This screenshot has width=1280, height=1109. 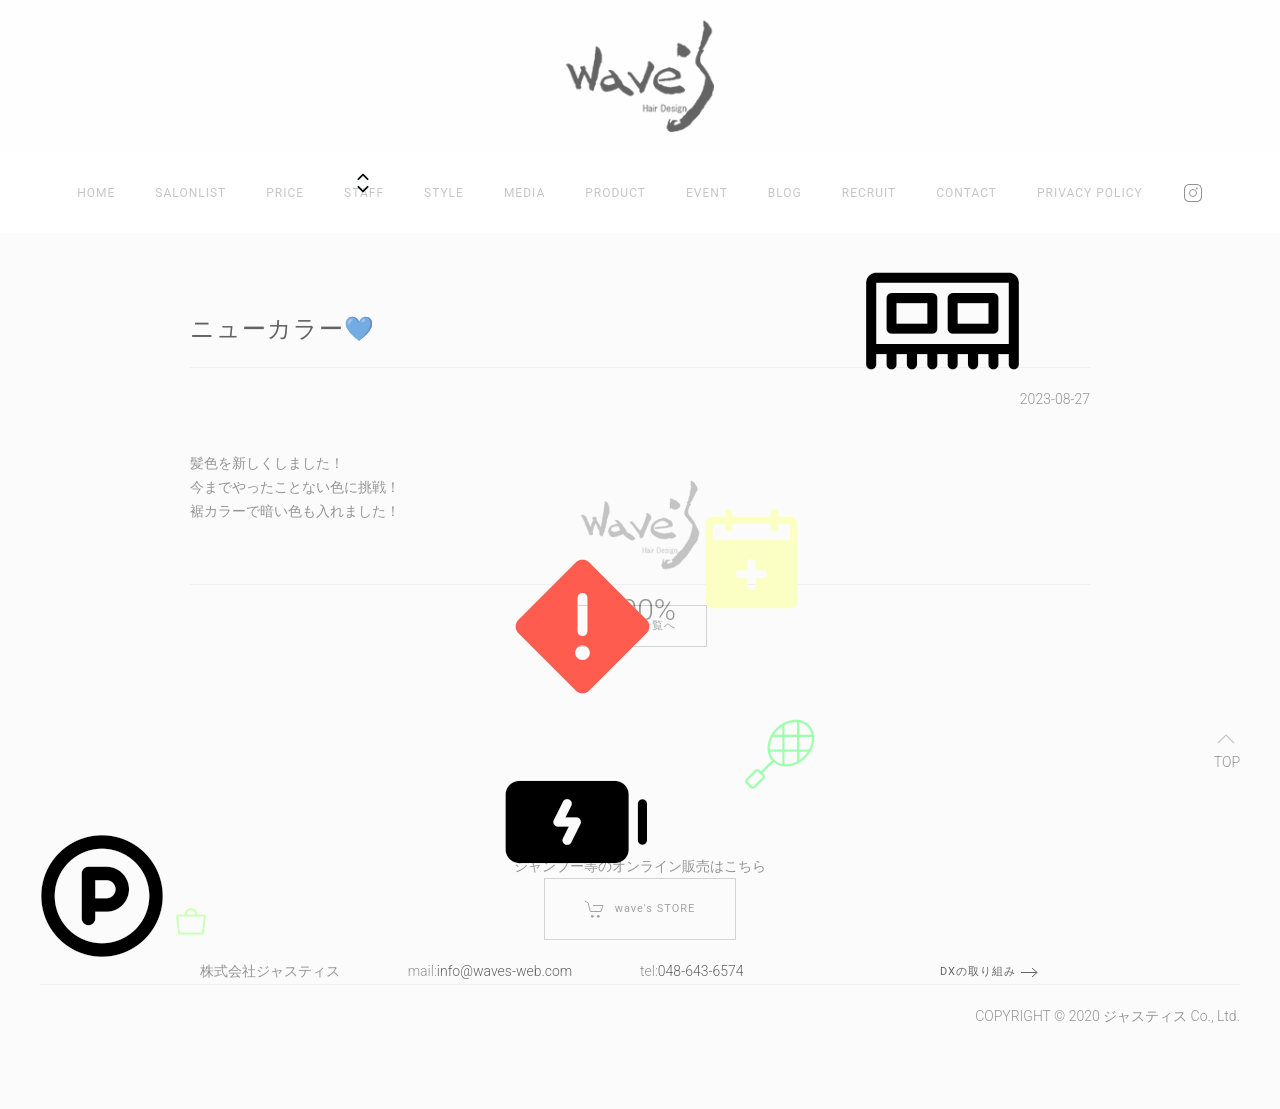 What do you see at coordinates (363, 183) in the screenshot?
I see `expand or collapse a dropdown menu` at bounding box center [363, 183].